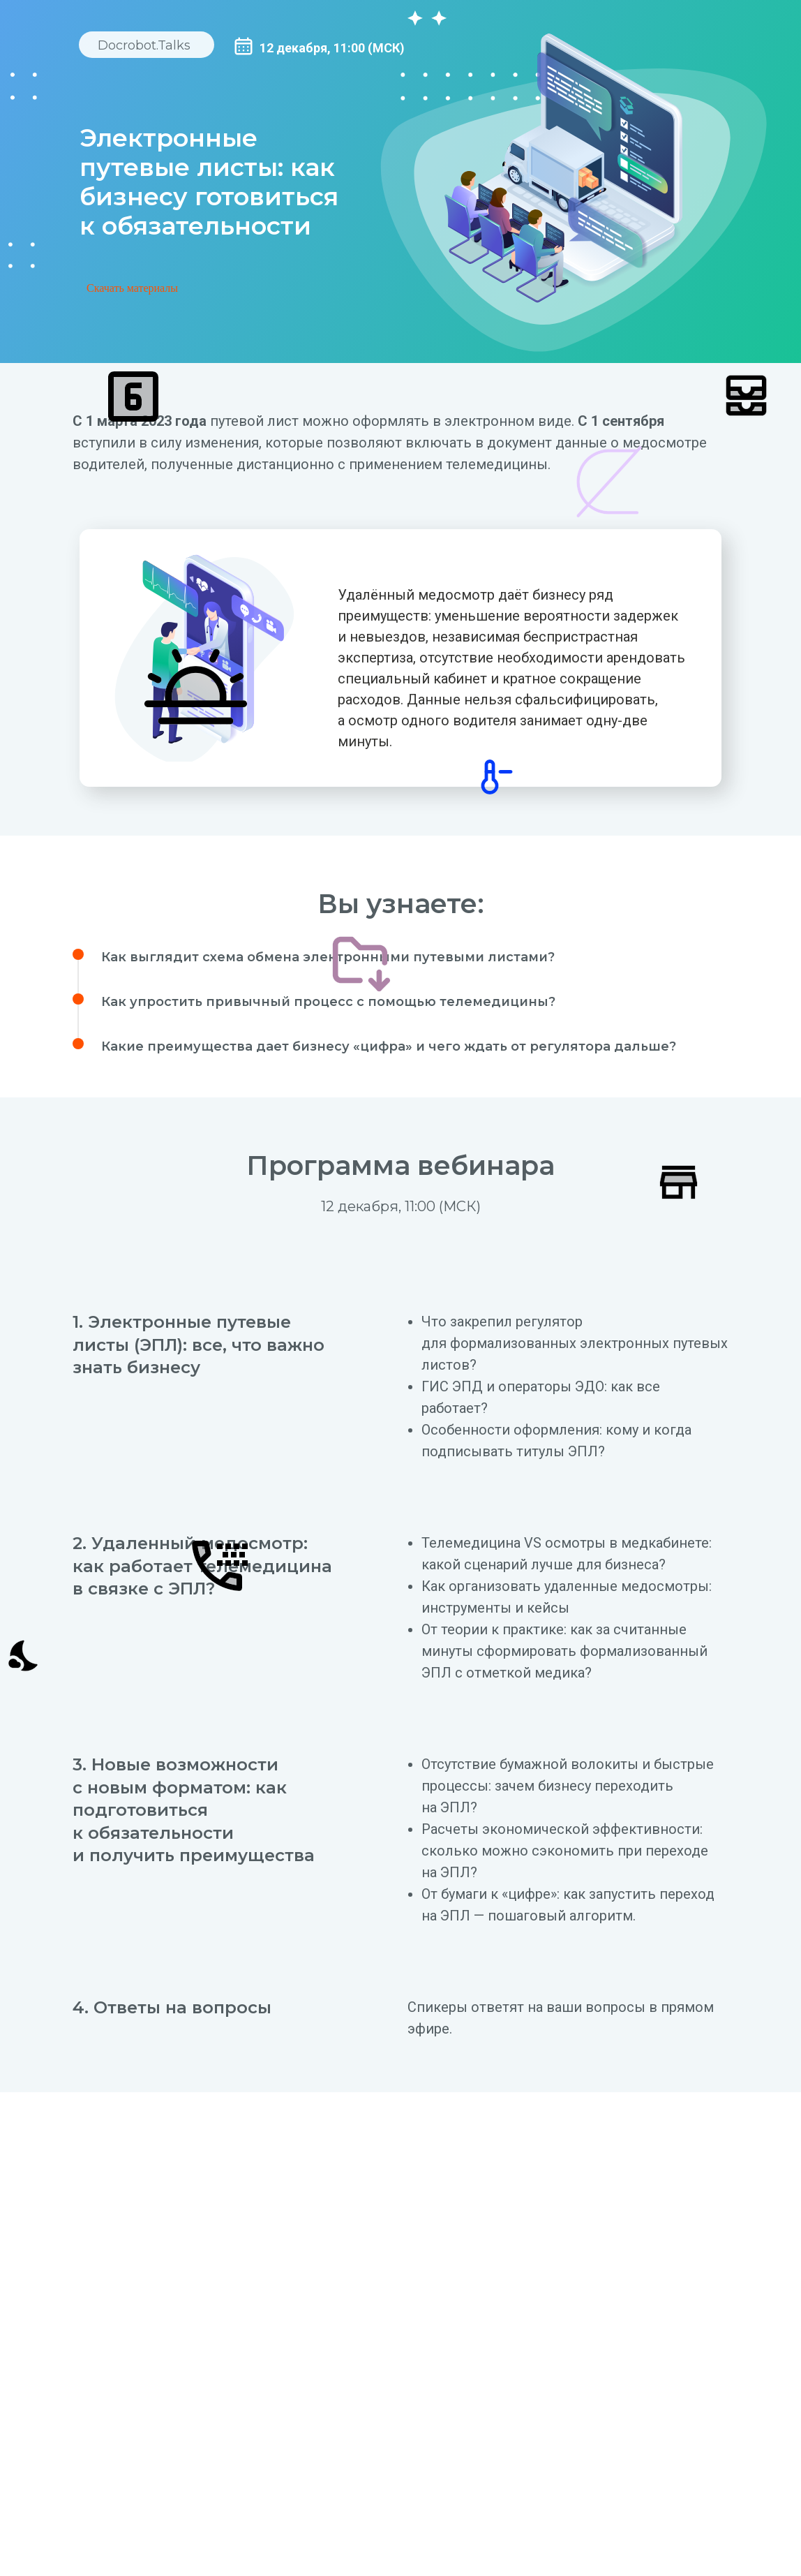  I want to click on download folder contents, so click(360, 961).